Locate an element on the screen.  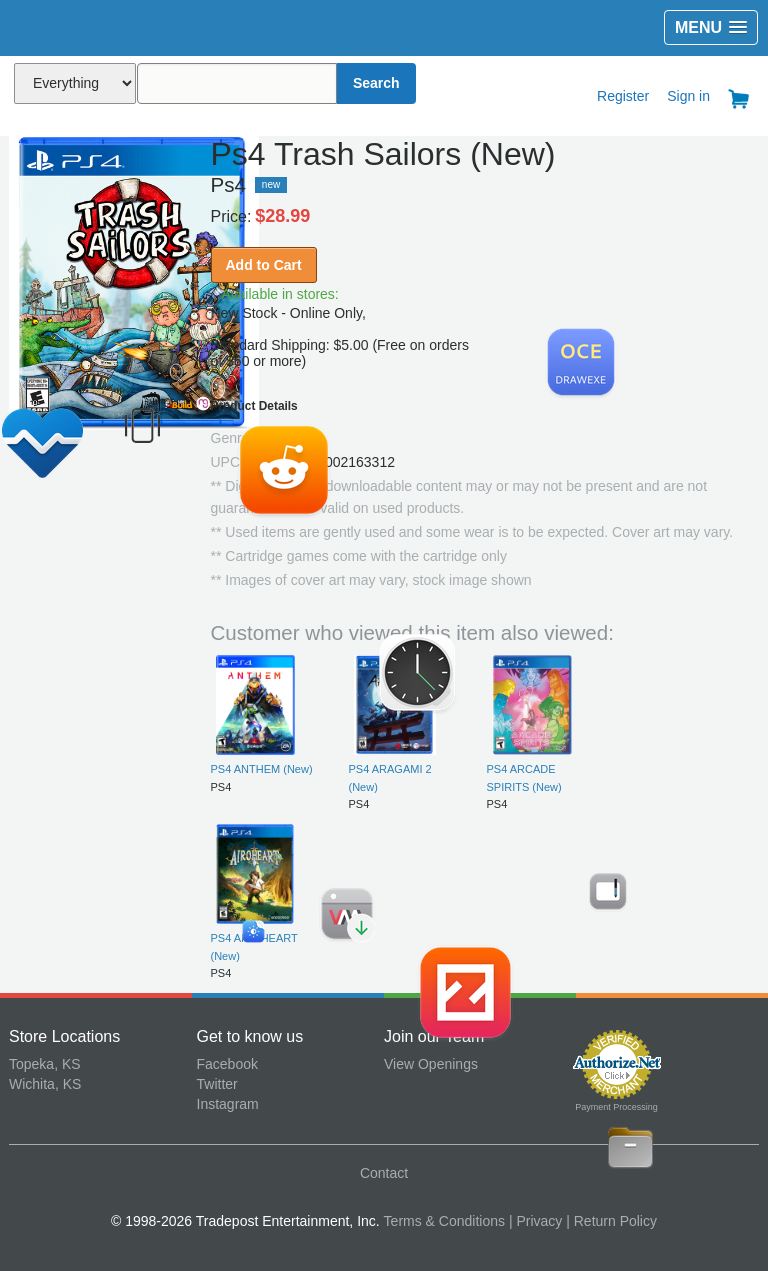
open Zrythm digital audio workstation is located at coordinates (465, 992).